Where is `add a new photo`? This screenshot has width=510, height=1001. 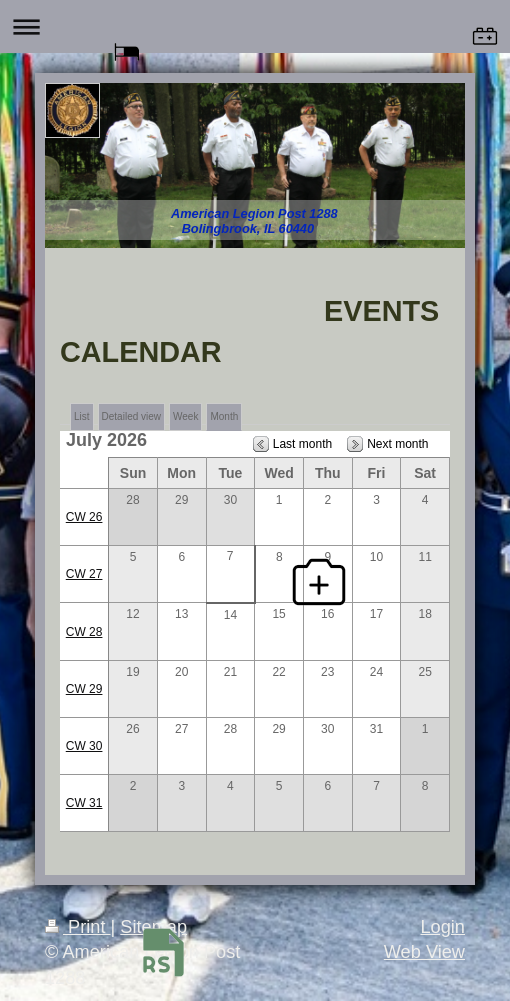
add a new photo is located at coordinates (319, 583).